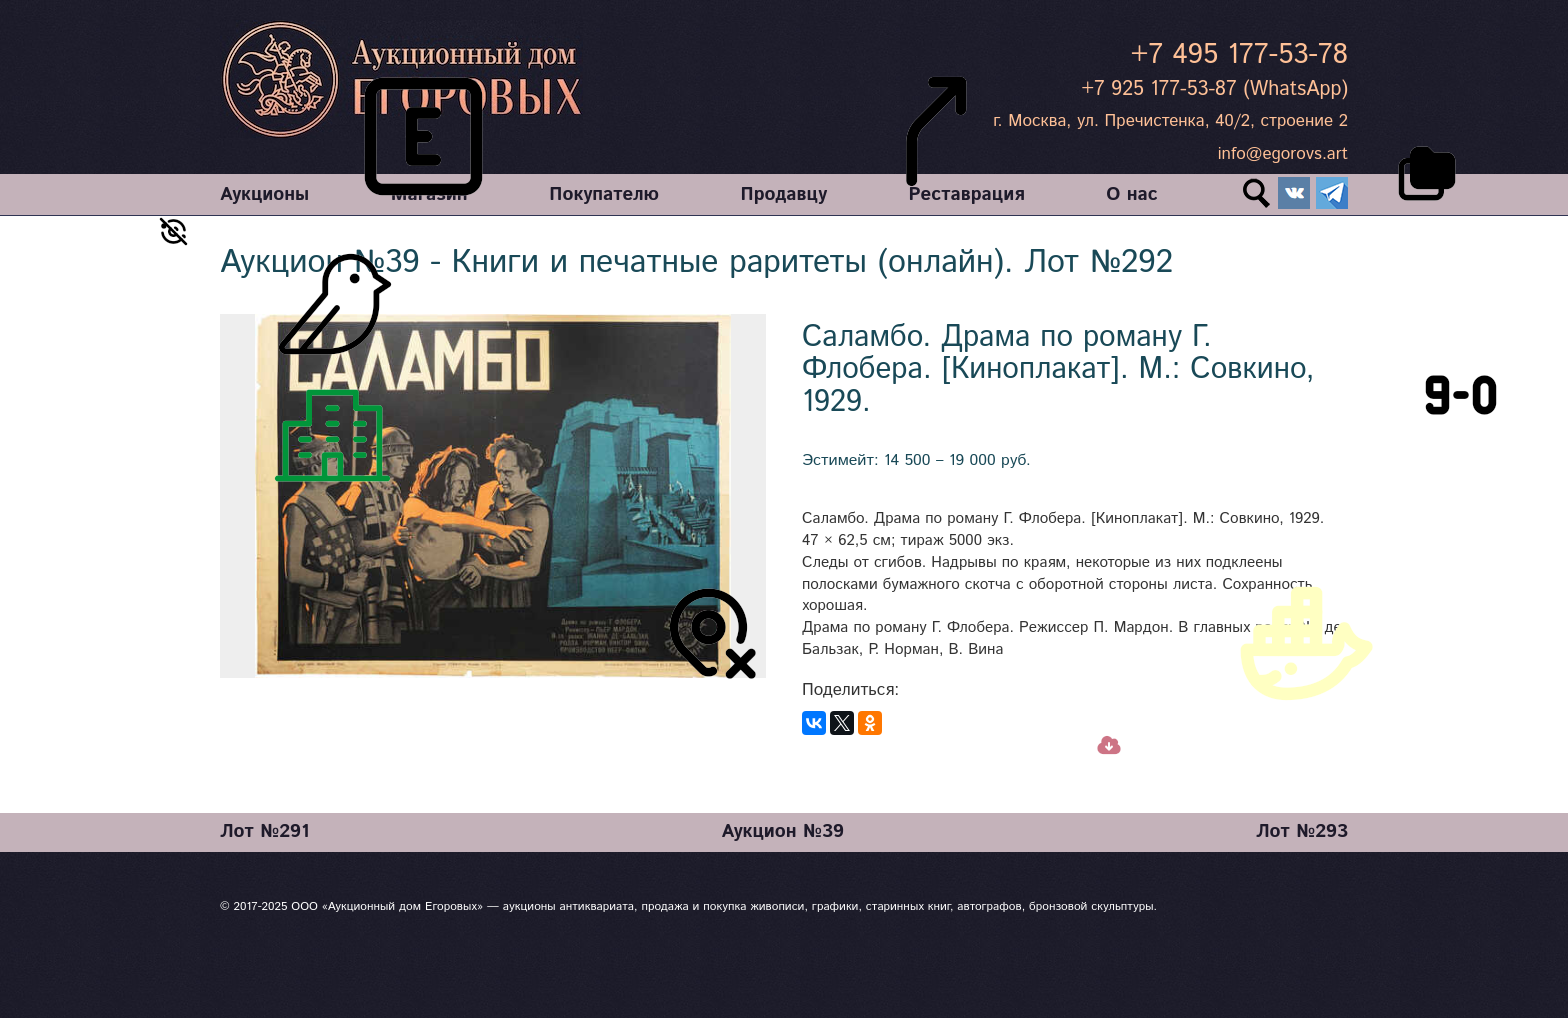  I want to click on docker container management, so click(1303, 643).